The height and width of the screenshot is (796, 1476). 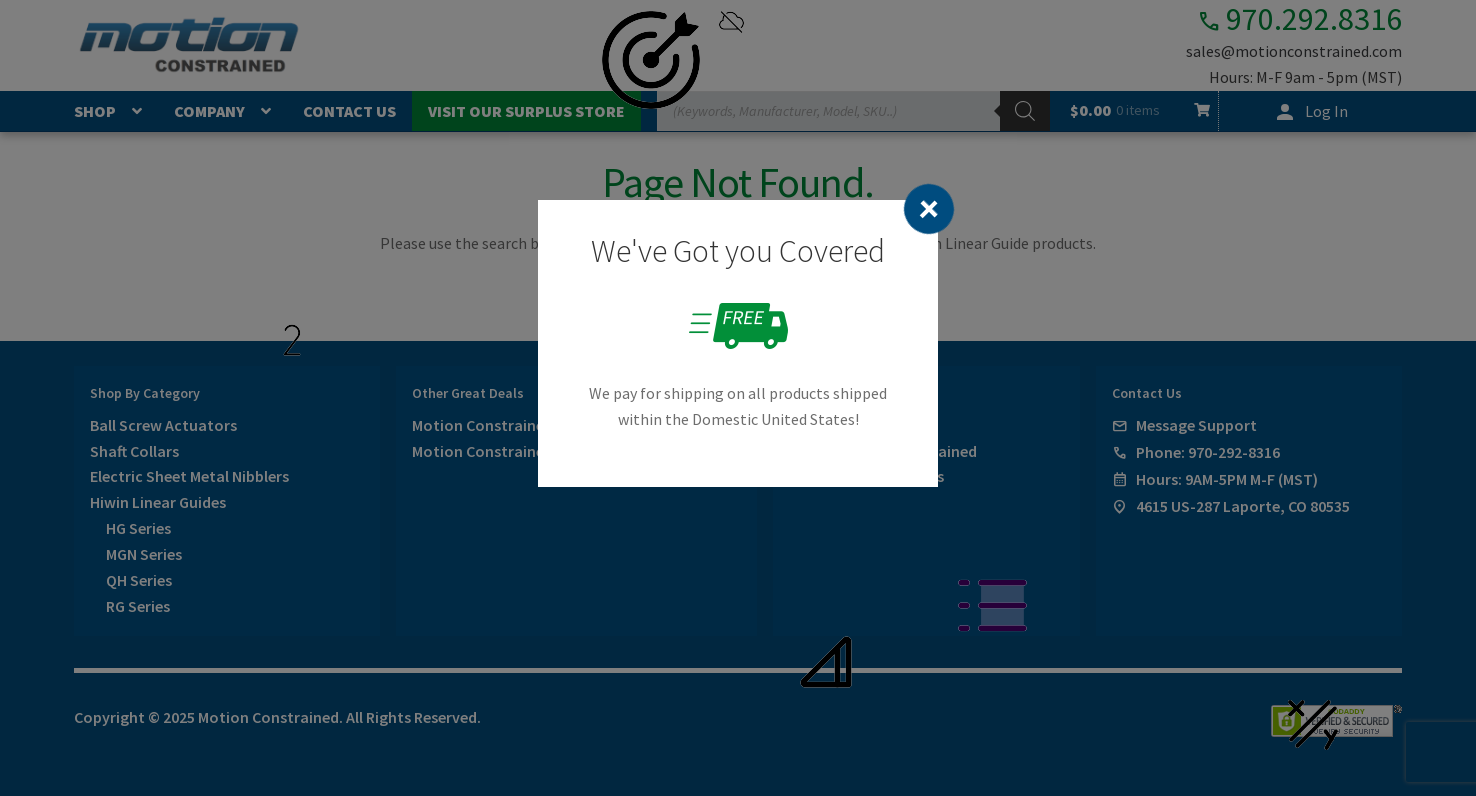 What do you see at coordinates (651, 60) in the screenshot?
I see `set or view your goals` at bounding box center [651, 60].